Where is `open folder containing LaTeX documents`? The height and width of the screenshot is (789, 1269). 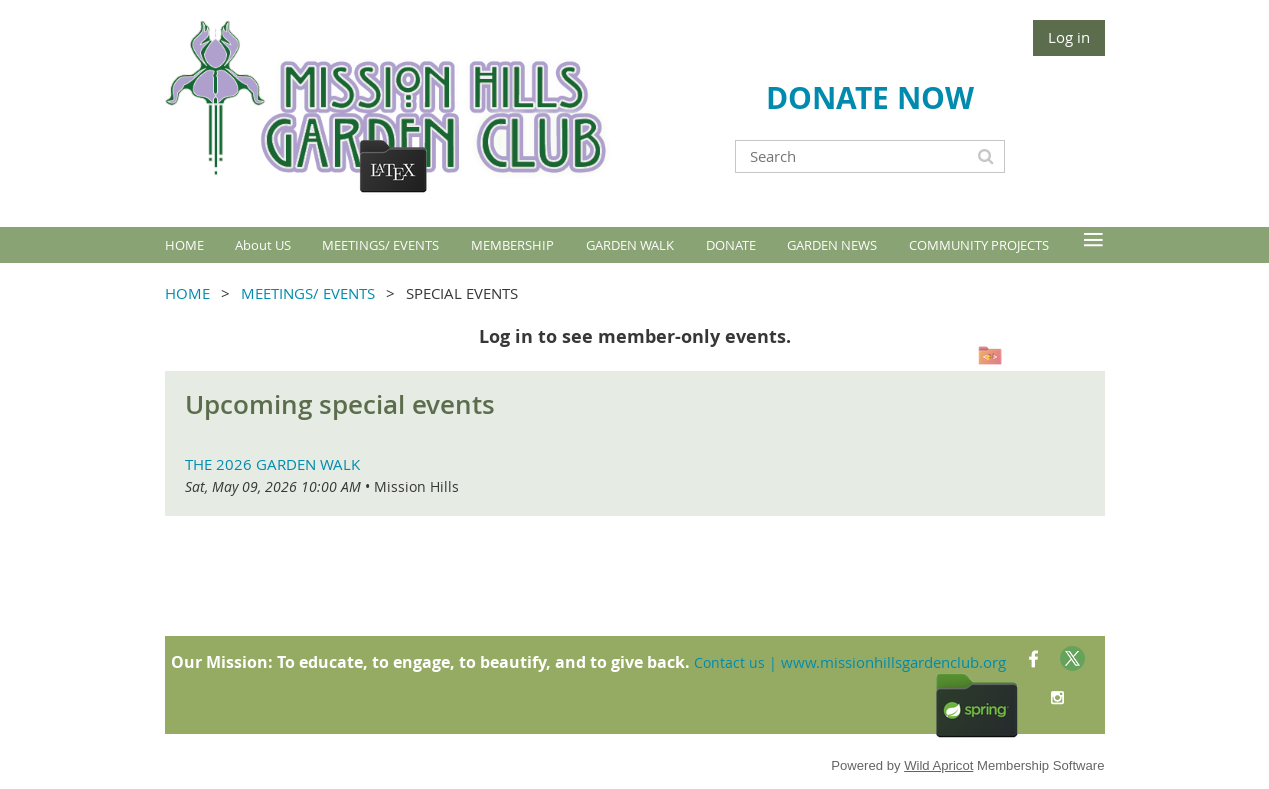 open folder containing LaTeX documents is located at coordinates (393, 168).